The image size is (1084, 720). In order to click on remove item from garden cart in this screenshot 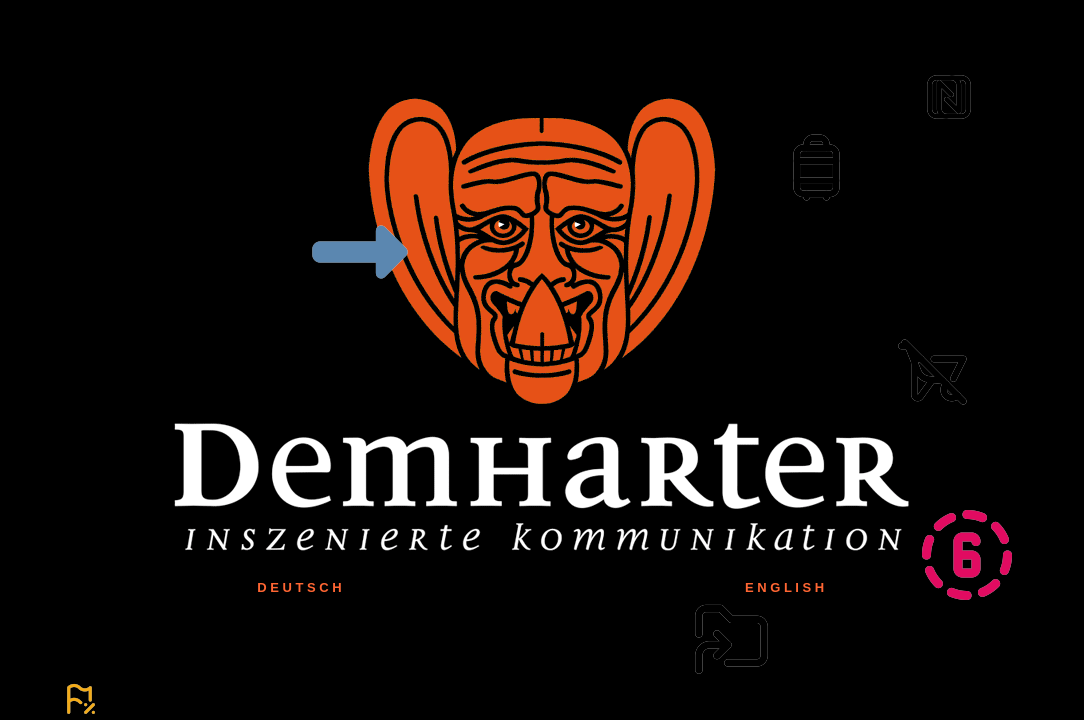, I will do `click(934, 372)`.